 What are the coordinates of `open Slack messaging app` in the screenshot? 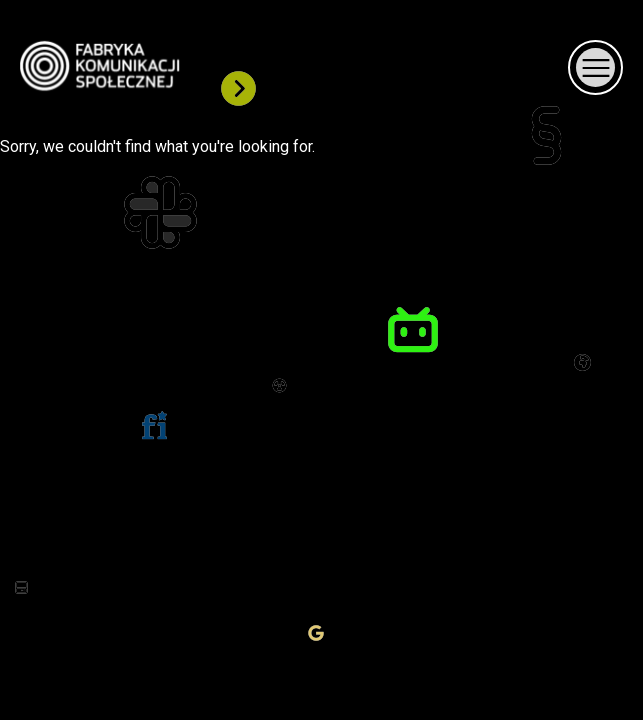 It's located at (160, 212).